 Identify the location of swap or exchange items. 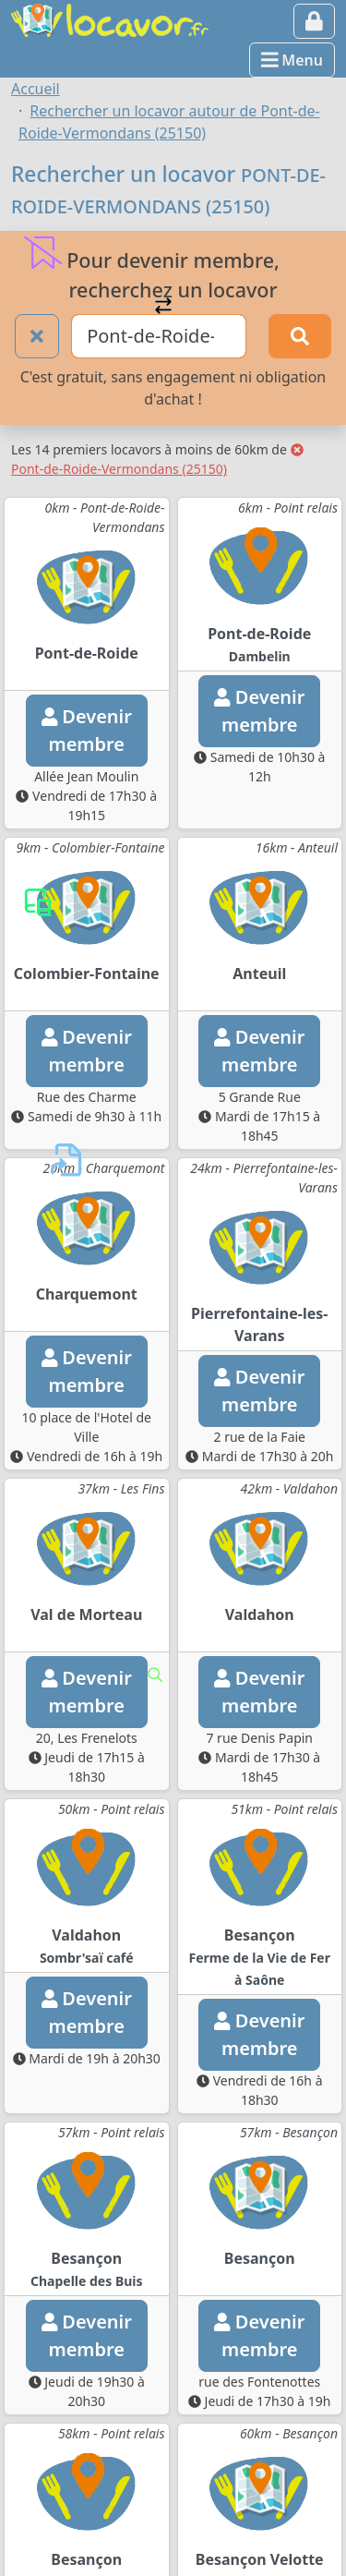
(163, 306).